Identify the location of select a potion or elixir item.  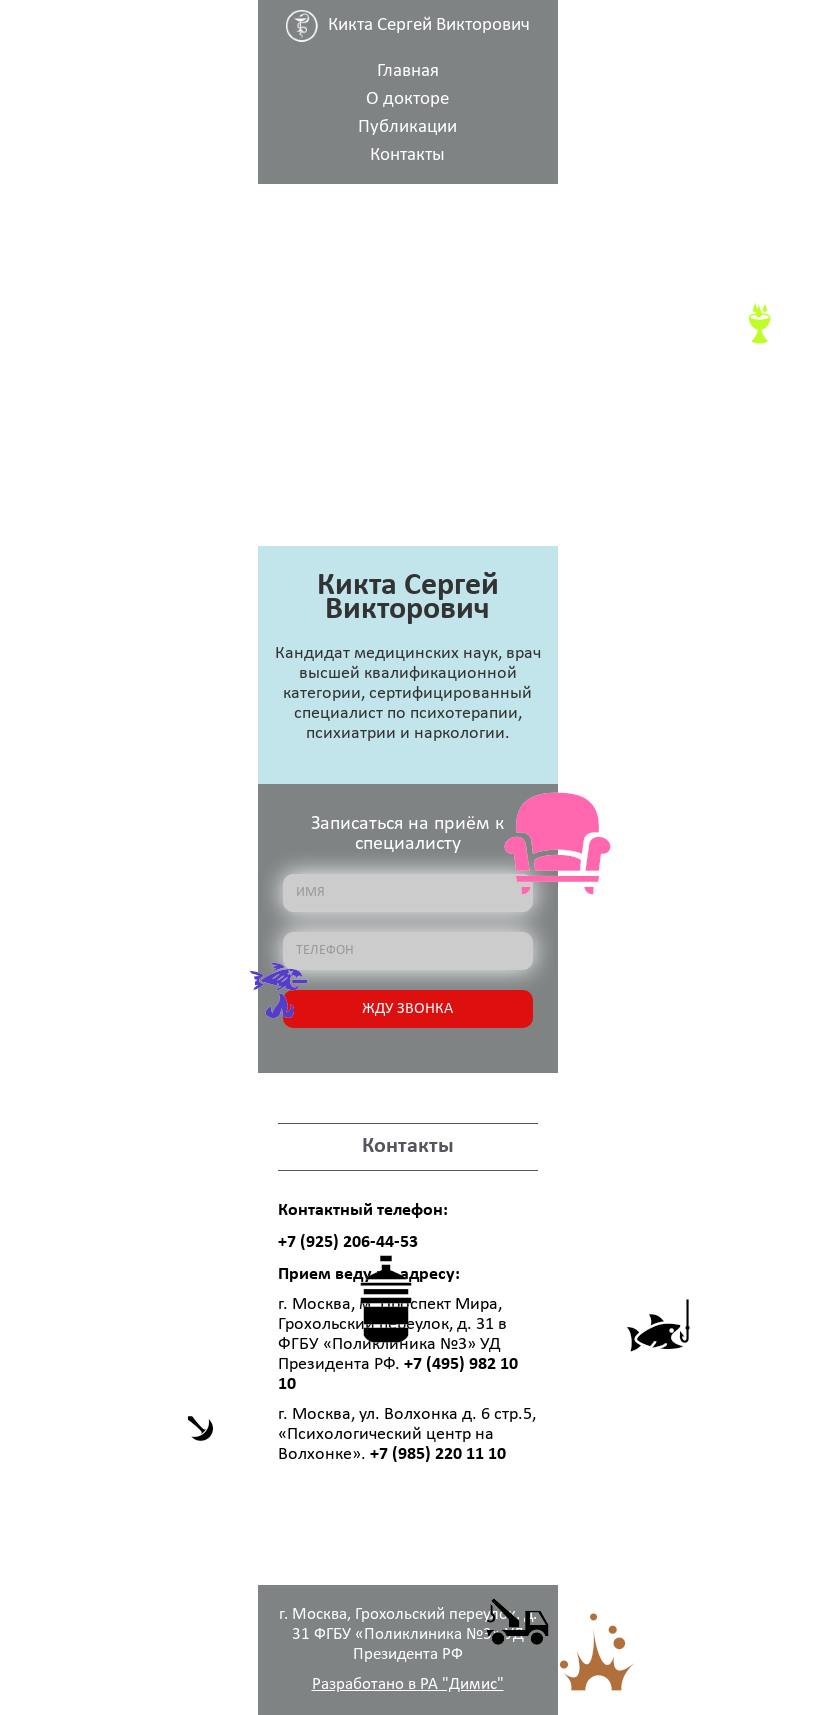
(759, 322).